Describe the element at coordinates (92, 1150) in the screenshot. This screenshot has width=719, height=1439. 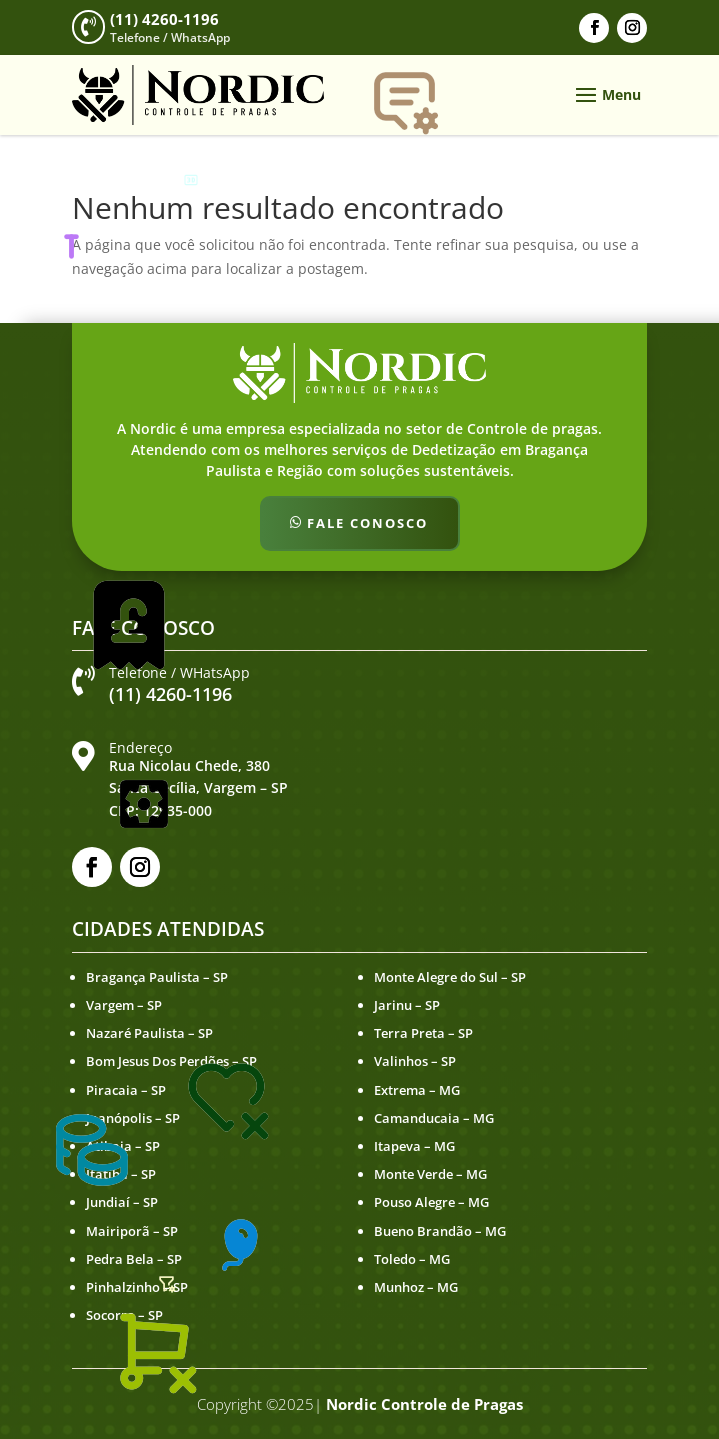
I see `view your coin balance or currency` at that location.